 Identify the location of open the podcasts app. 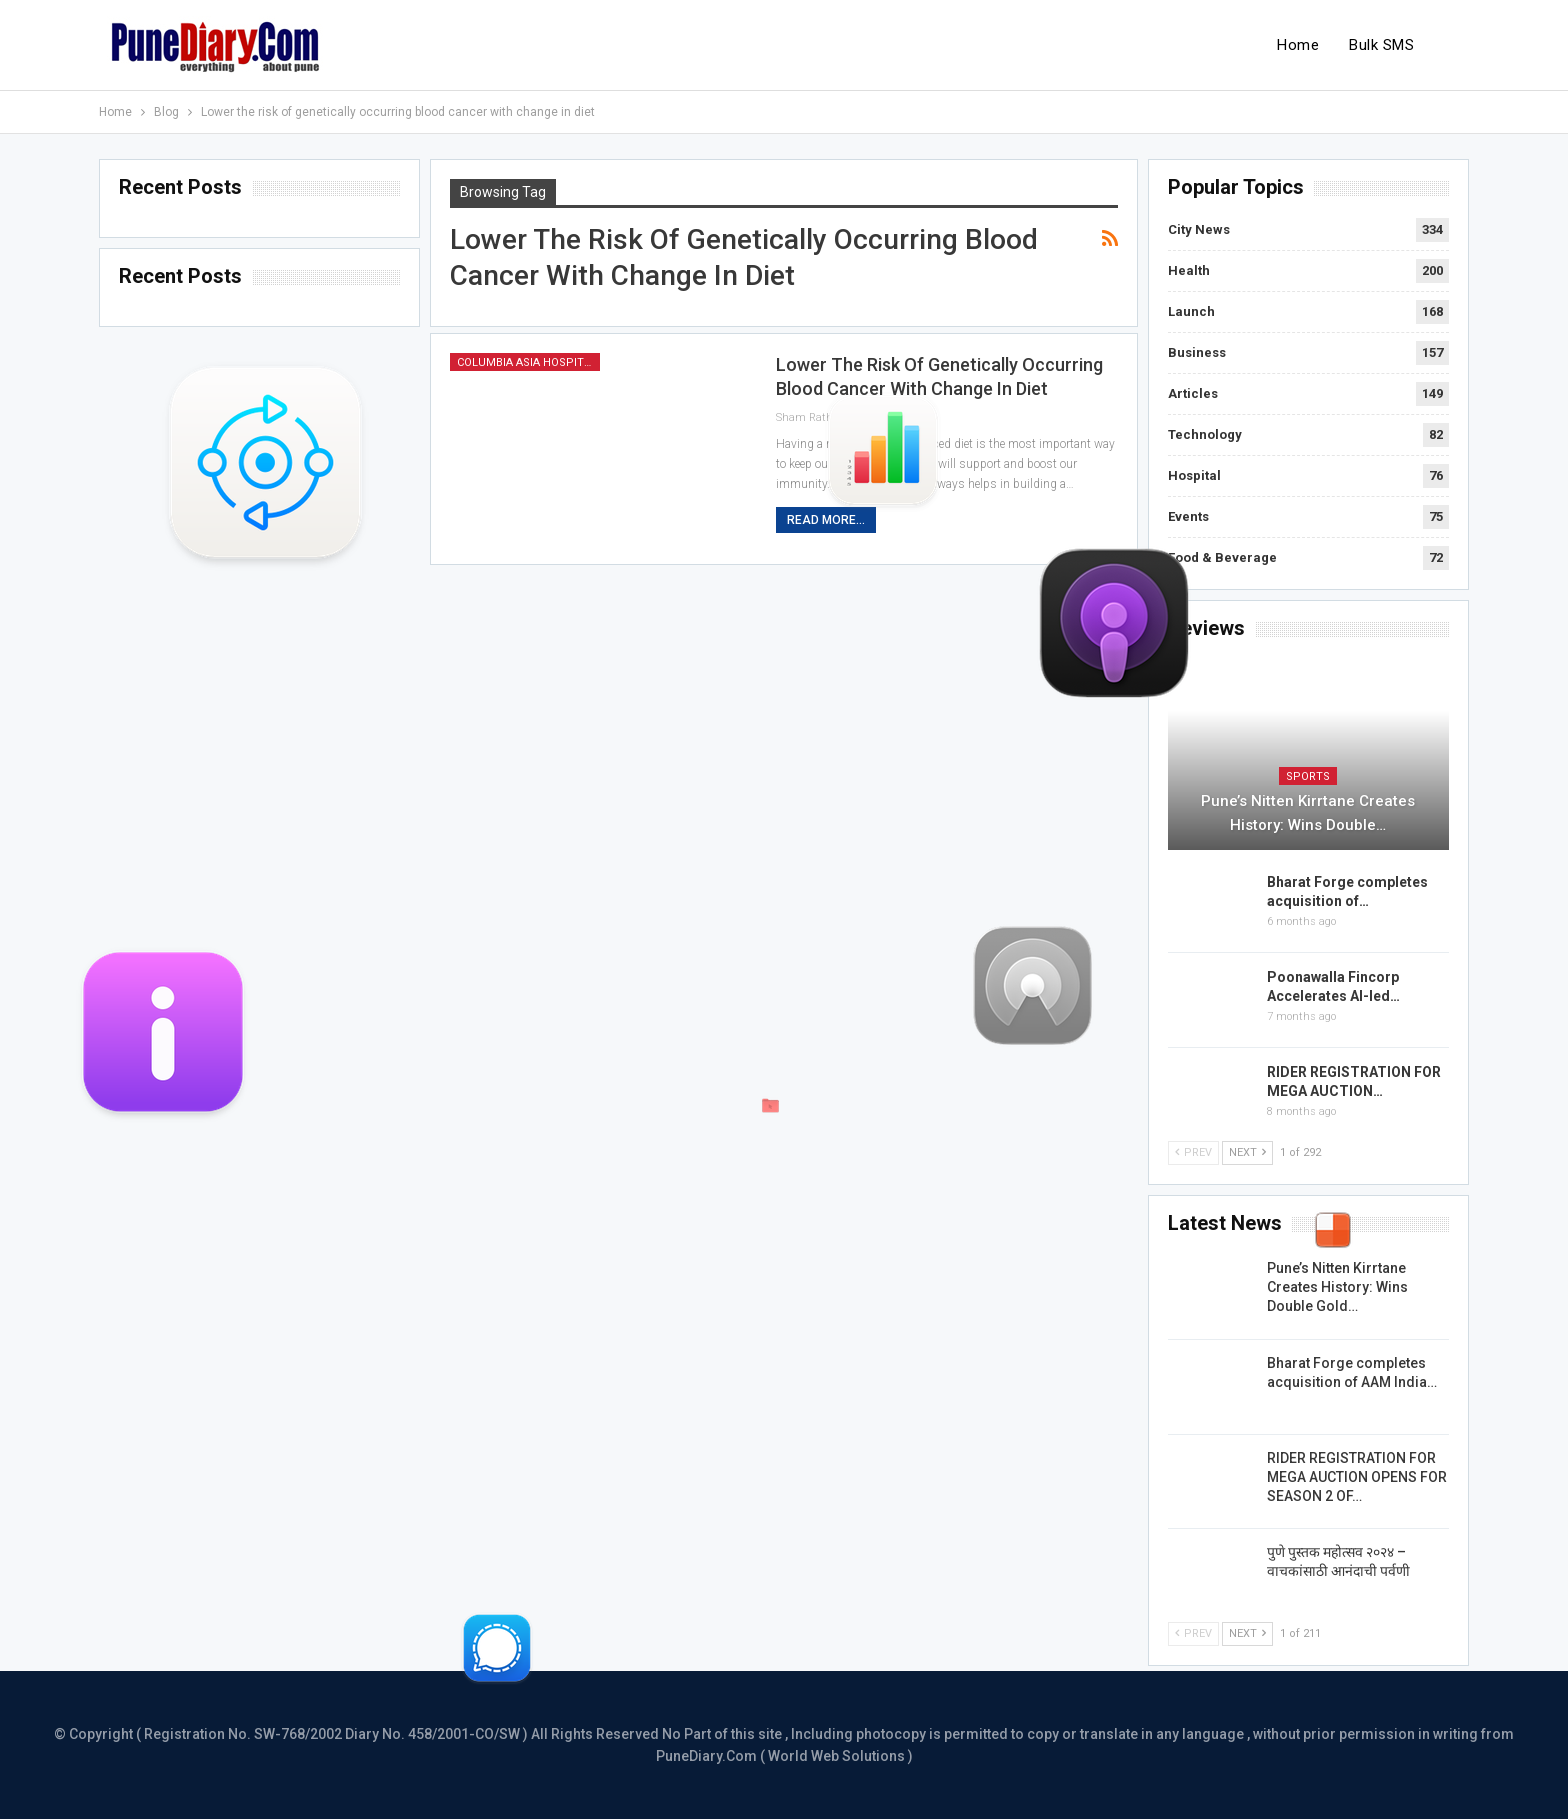
(1114, 623).